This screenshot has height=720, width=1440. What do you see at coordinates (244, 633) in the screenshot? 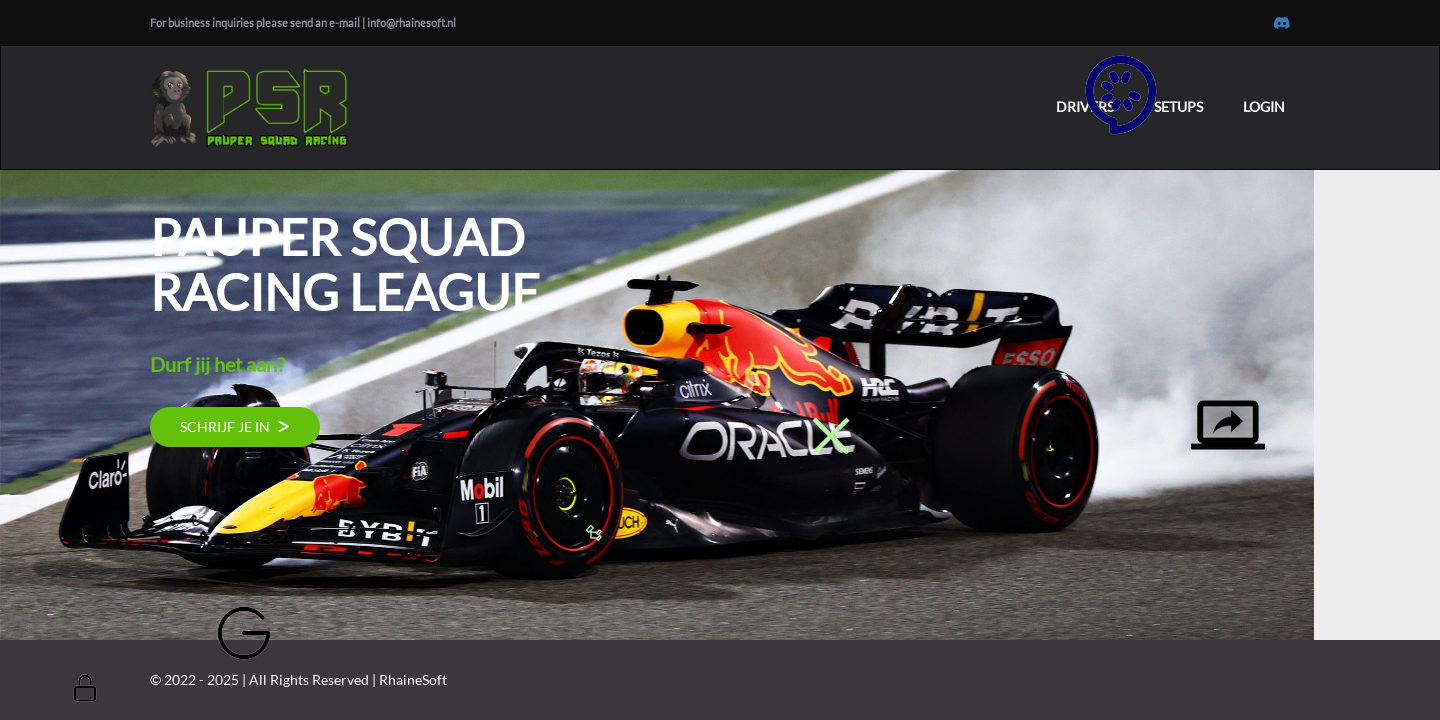
I see `sign in with Google` at bounding box center [244, 633].